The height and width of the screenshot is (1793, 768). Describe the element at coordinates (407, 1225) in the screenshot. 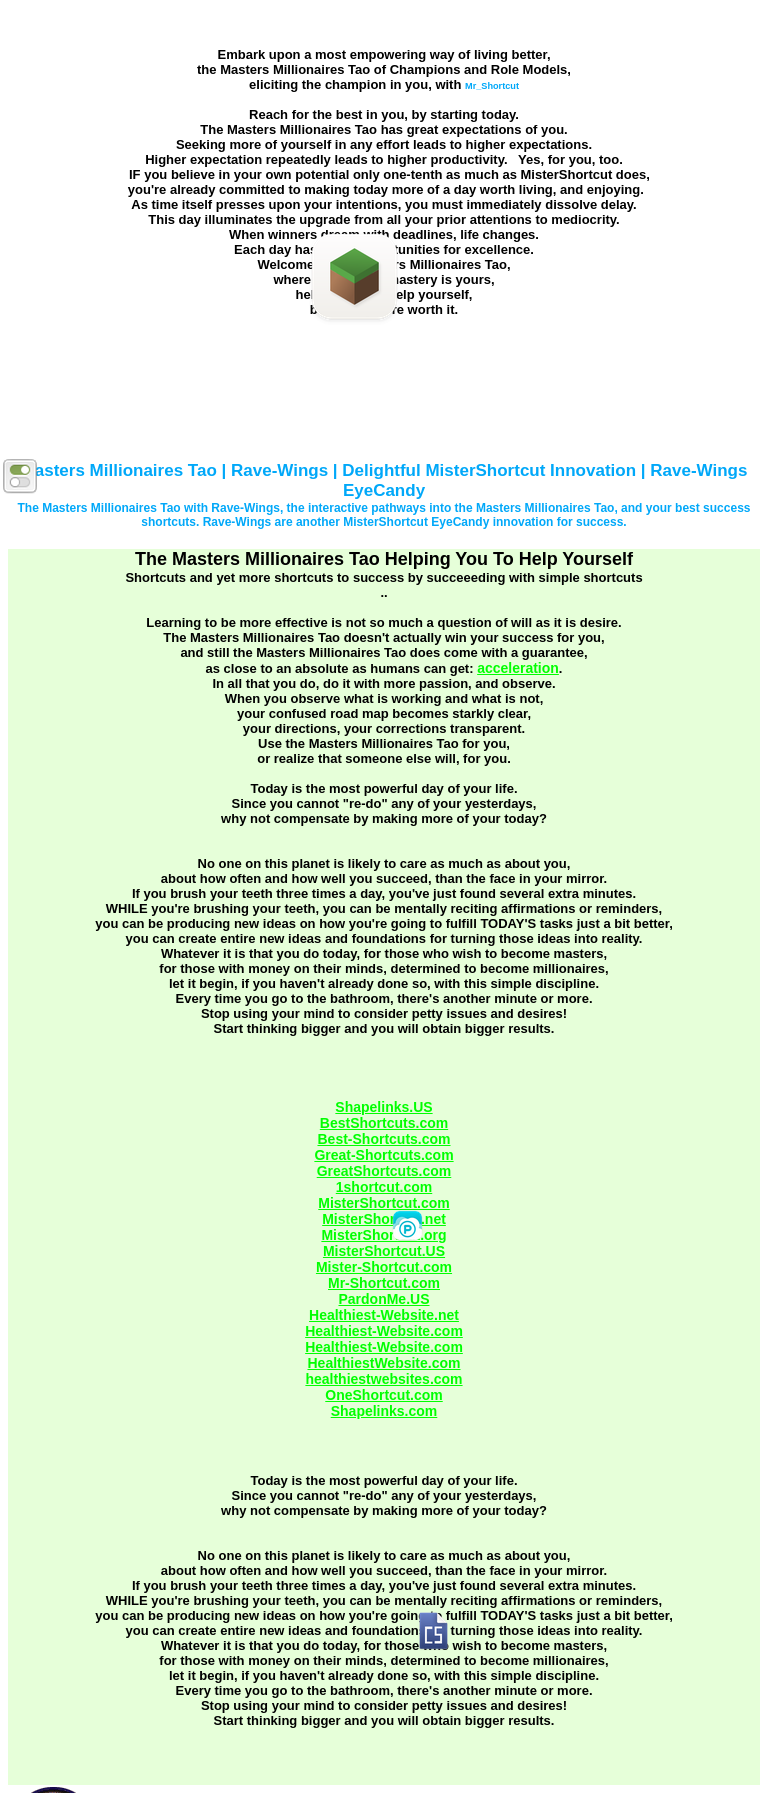

I see `open pCloud cloud storage app` at that location.